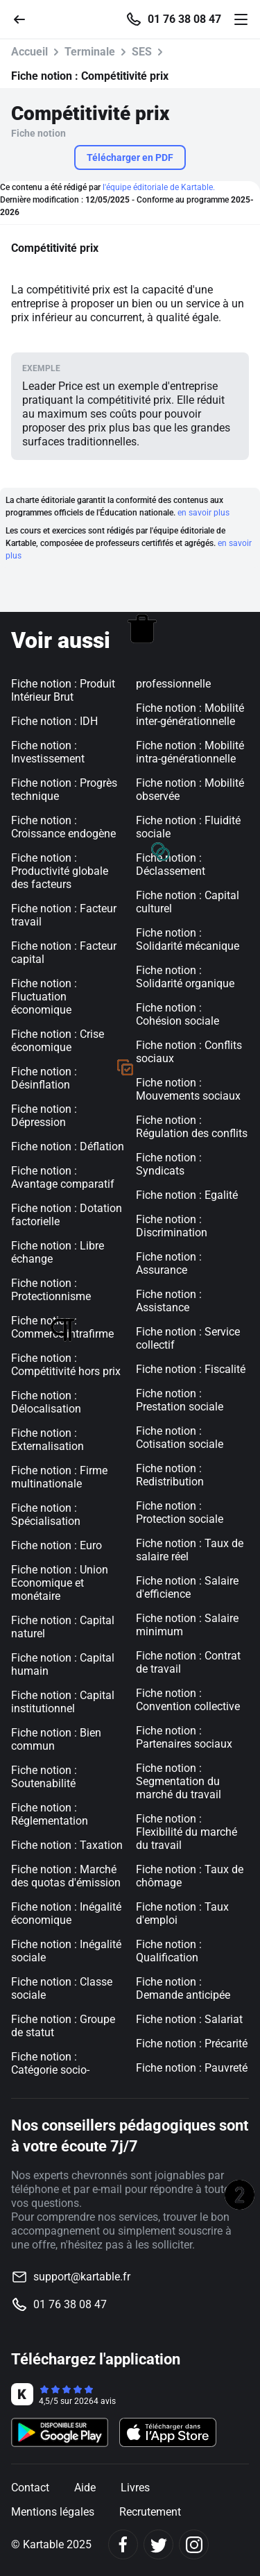 This screenshot has height=2576, width=260. Describe the element at coordinates (160, 851) in the screenshot. I see `blend or merge layers together` at that location.